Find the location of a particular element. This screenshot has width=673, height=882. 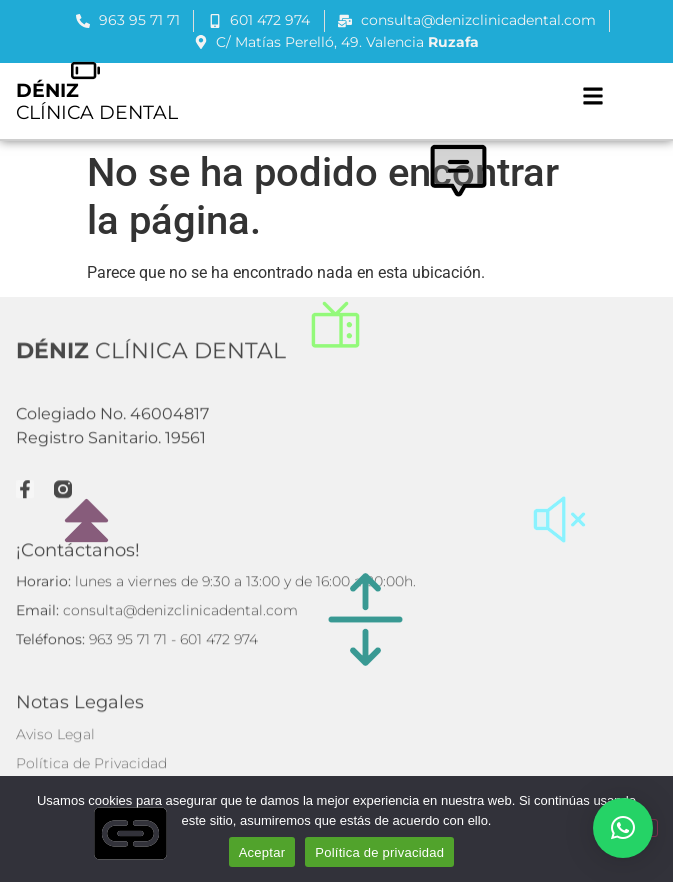

mute audio or sound is located at coordinates (558, 519).